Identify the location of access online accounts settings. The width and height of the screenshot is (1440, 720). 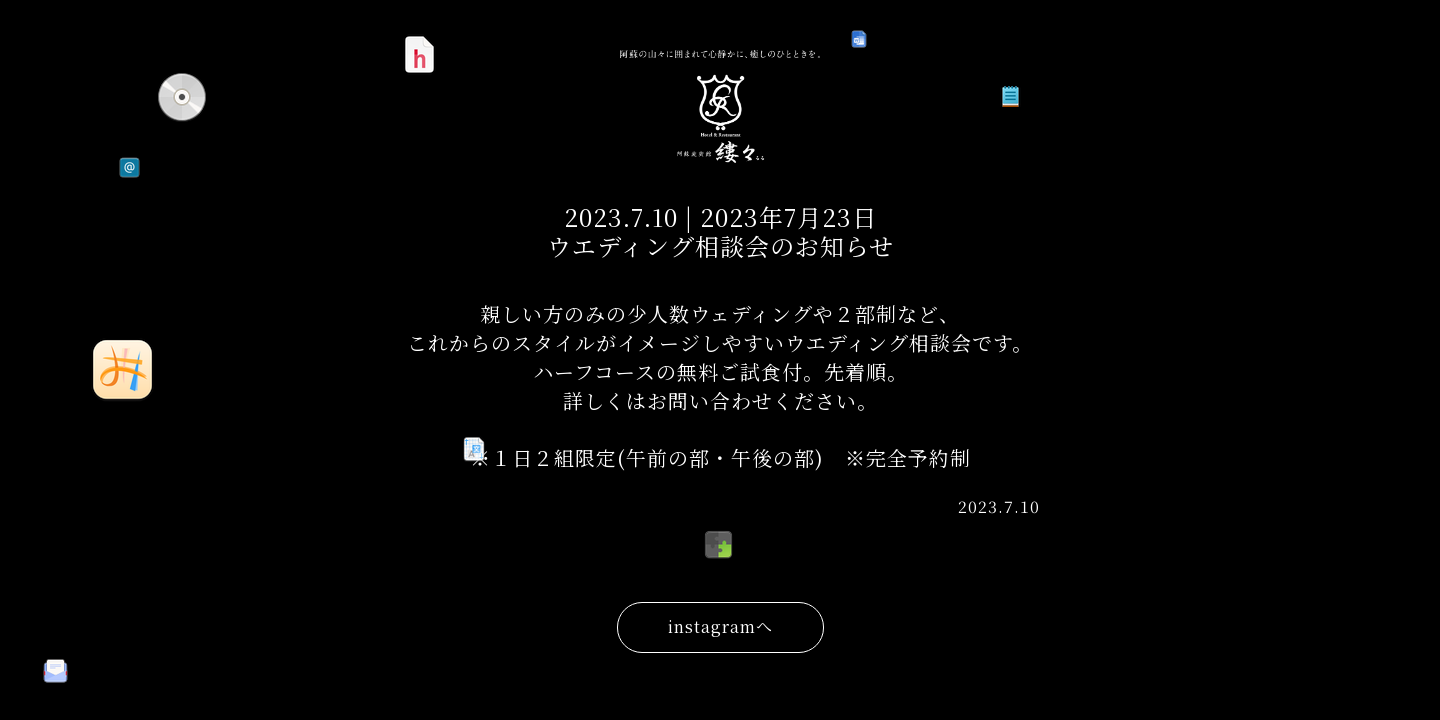
(129, 167).